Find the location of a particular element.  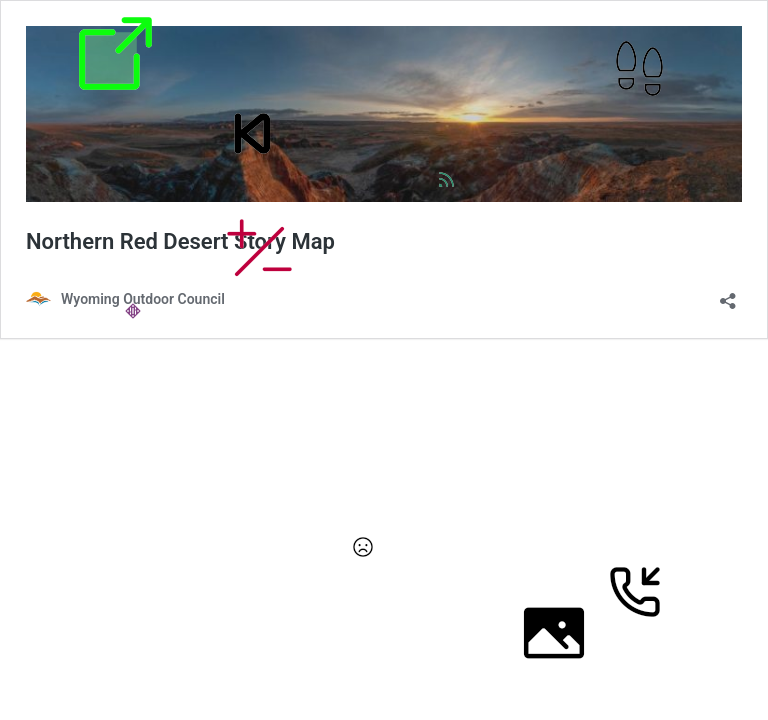

subscribe to an RSS feed is located at coordinates (446, 179).